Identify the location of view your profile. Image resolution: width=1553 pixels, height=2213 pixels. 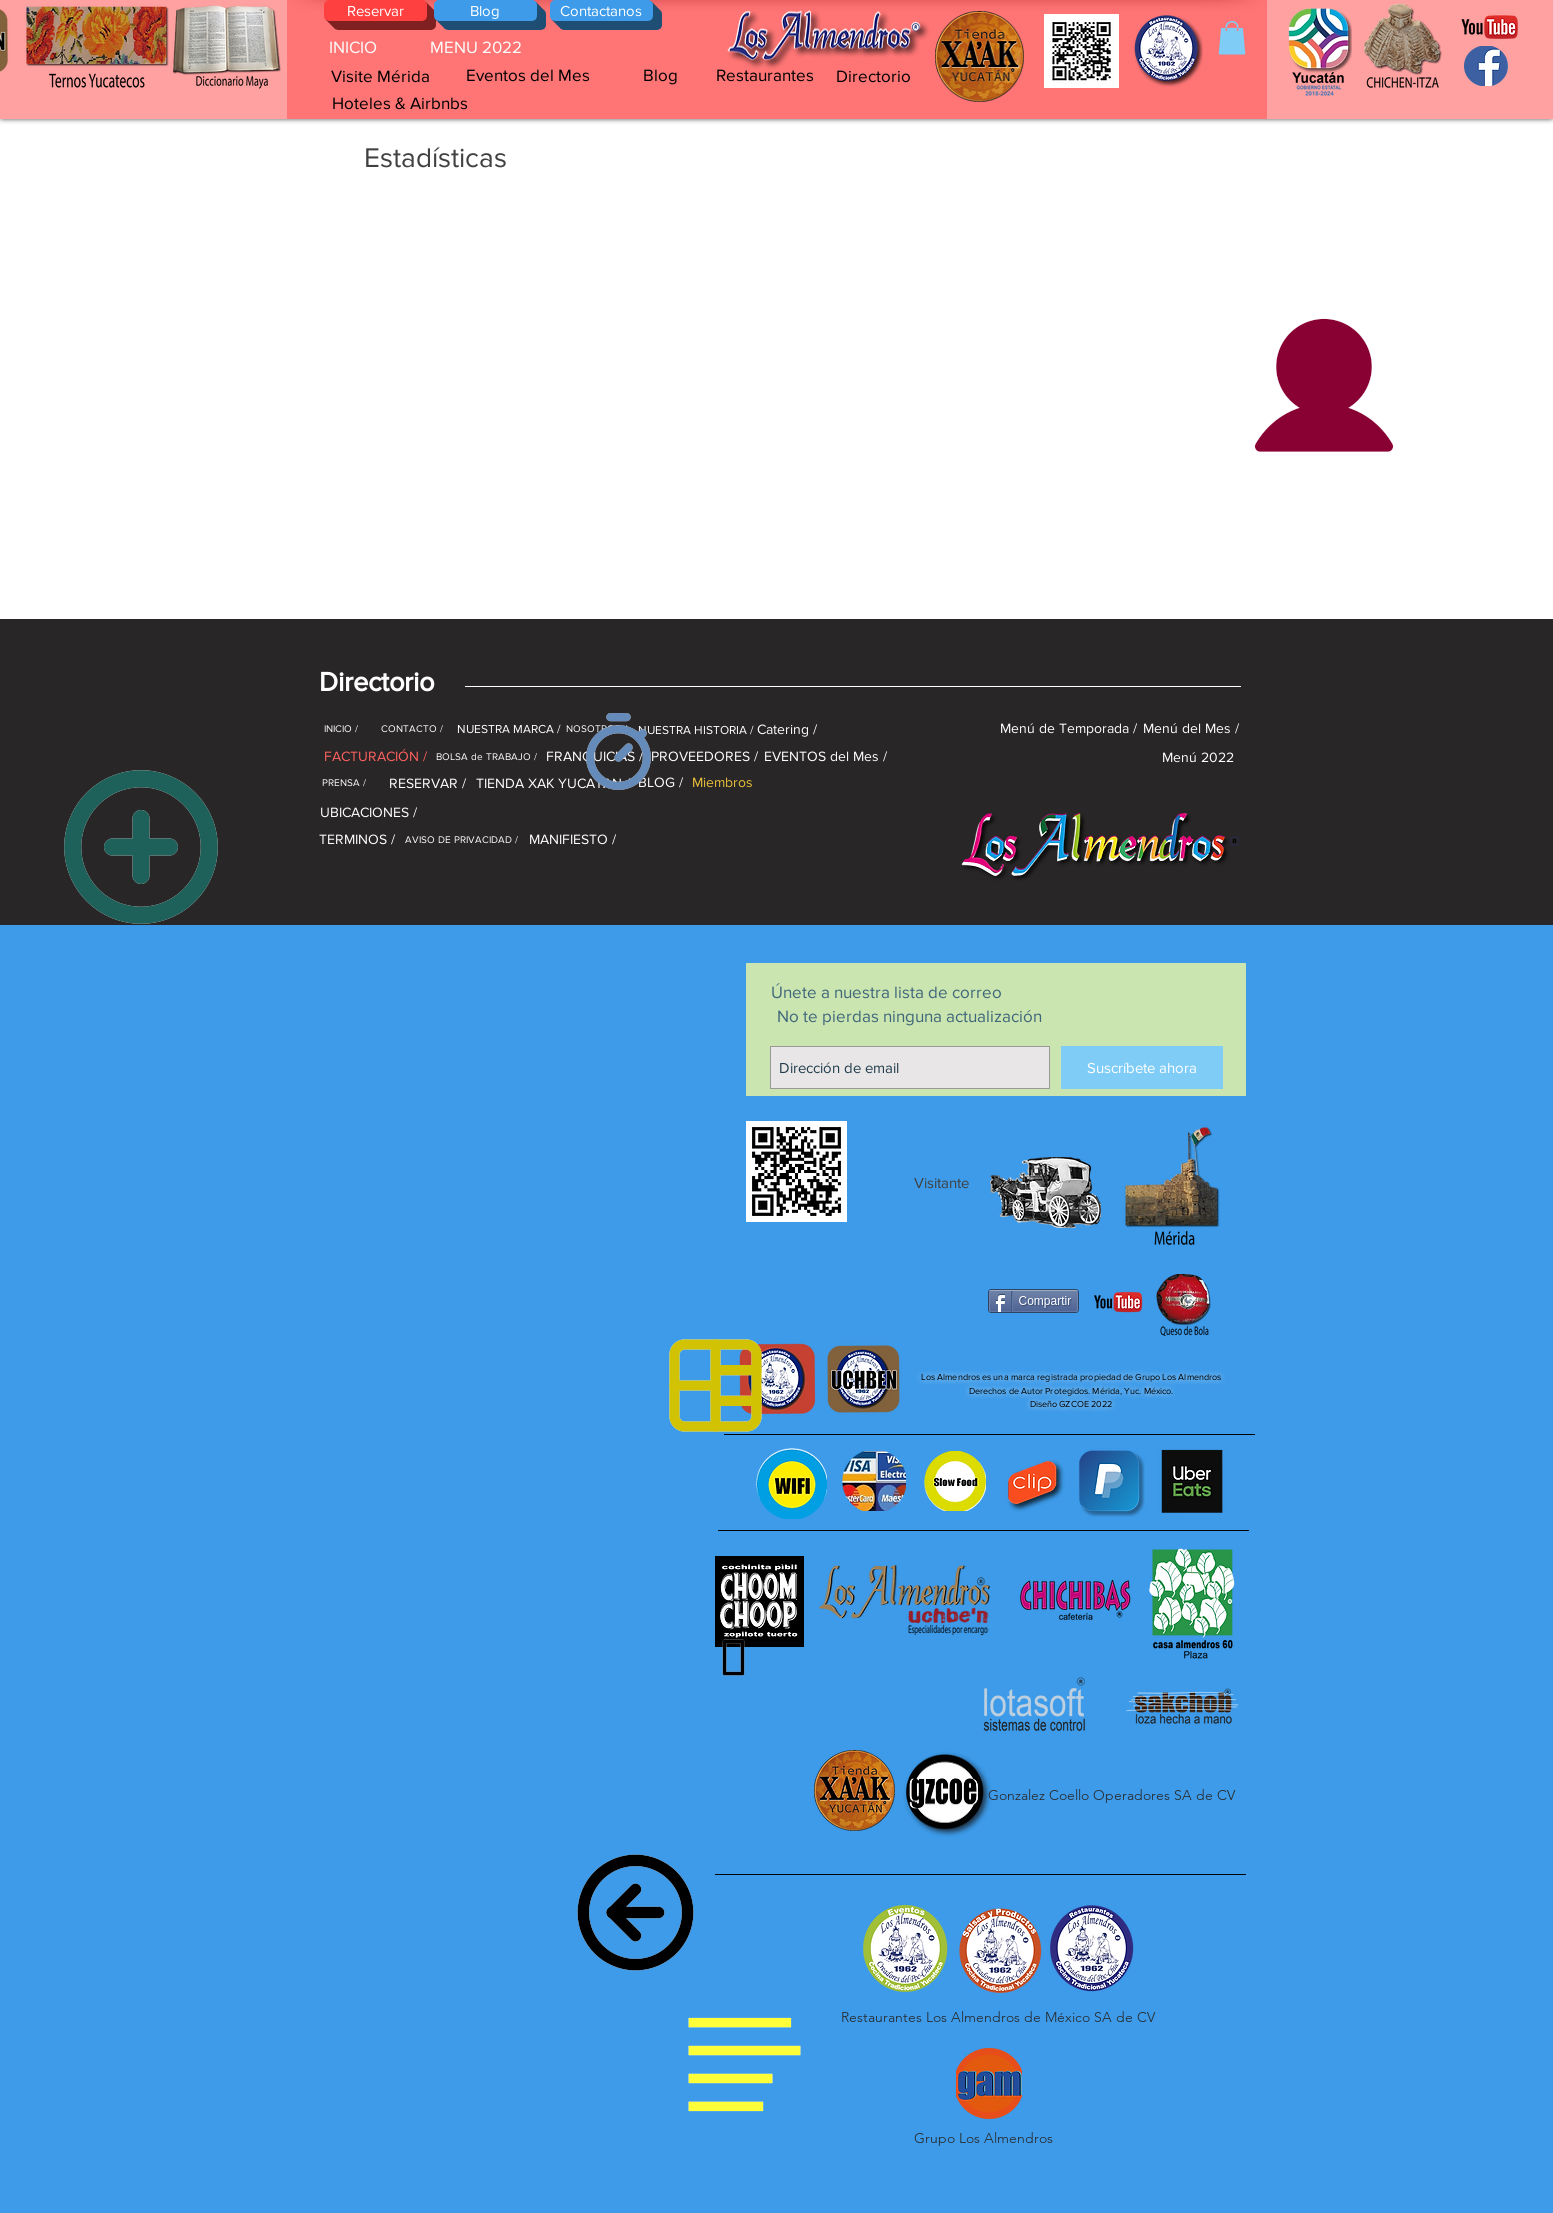
(1324, 388).